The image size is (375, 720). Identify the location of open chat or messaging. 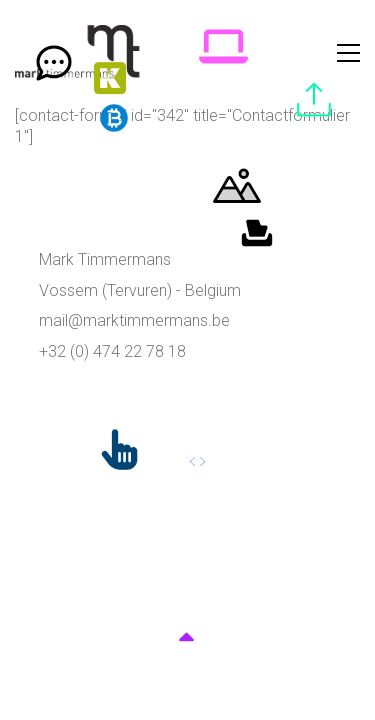
(54, 63).